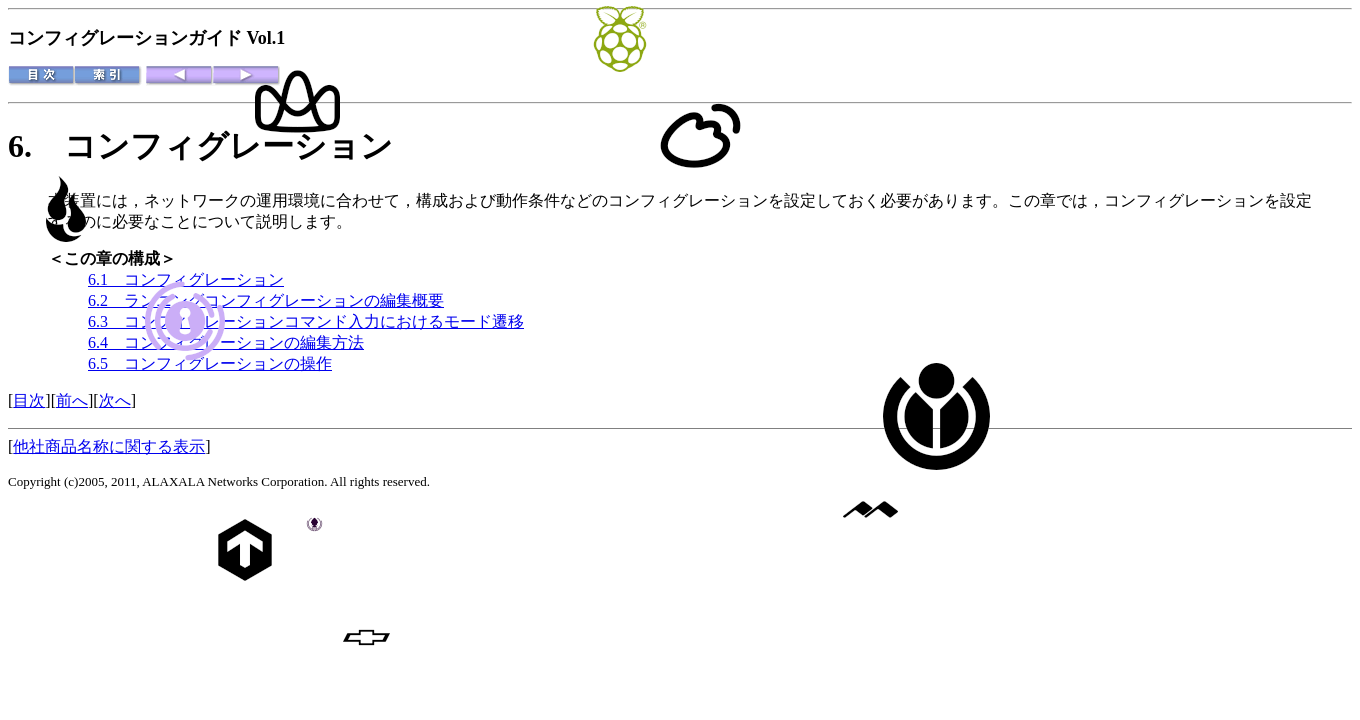 The width and height of the screenshot is (1360, 720). Describe the element at coordinates (366, 637) in the screenshot. I see `chevrolet brand logo` at that location.